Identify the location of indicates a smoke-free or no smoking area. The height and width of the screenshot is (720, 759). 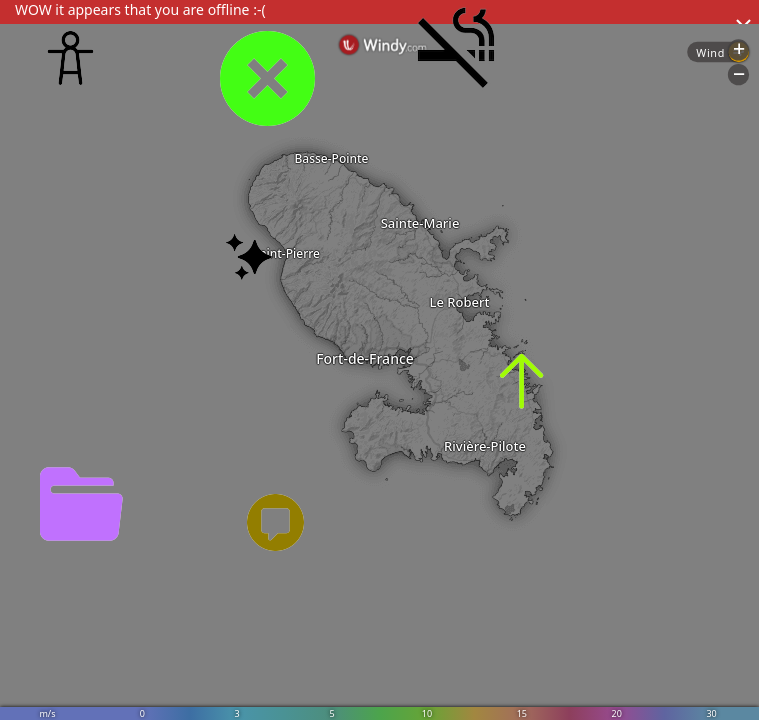
(456, 46).